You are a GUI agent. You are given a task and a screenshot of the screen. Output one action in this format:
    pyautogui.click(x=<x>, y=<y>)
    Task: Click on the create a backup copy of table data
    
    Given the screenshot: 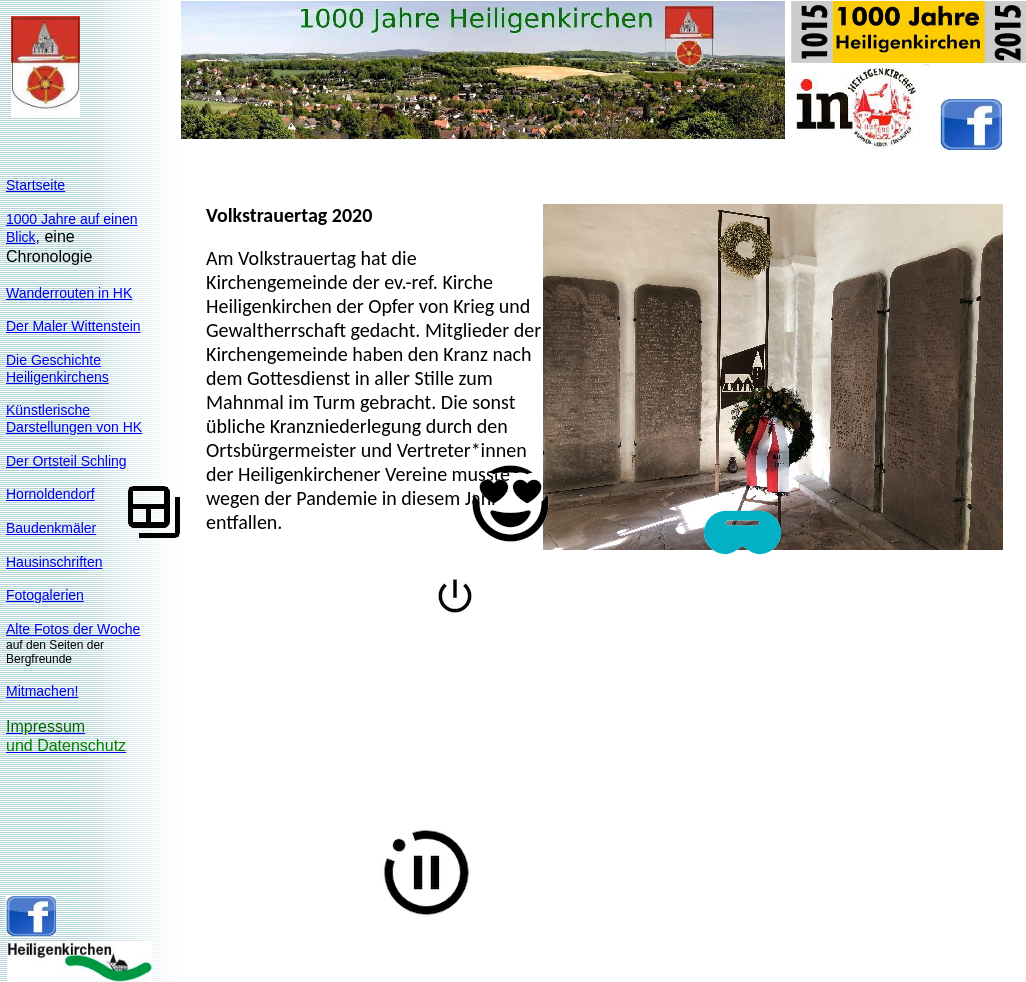 What is the action you would take?
    pyautogui.click(x=154, y=512)
    